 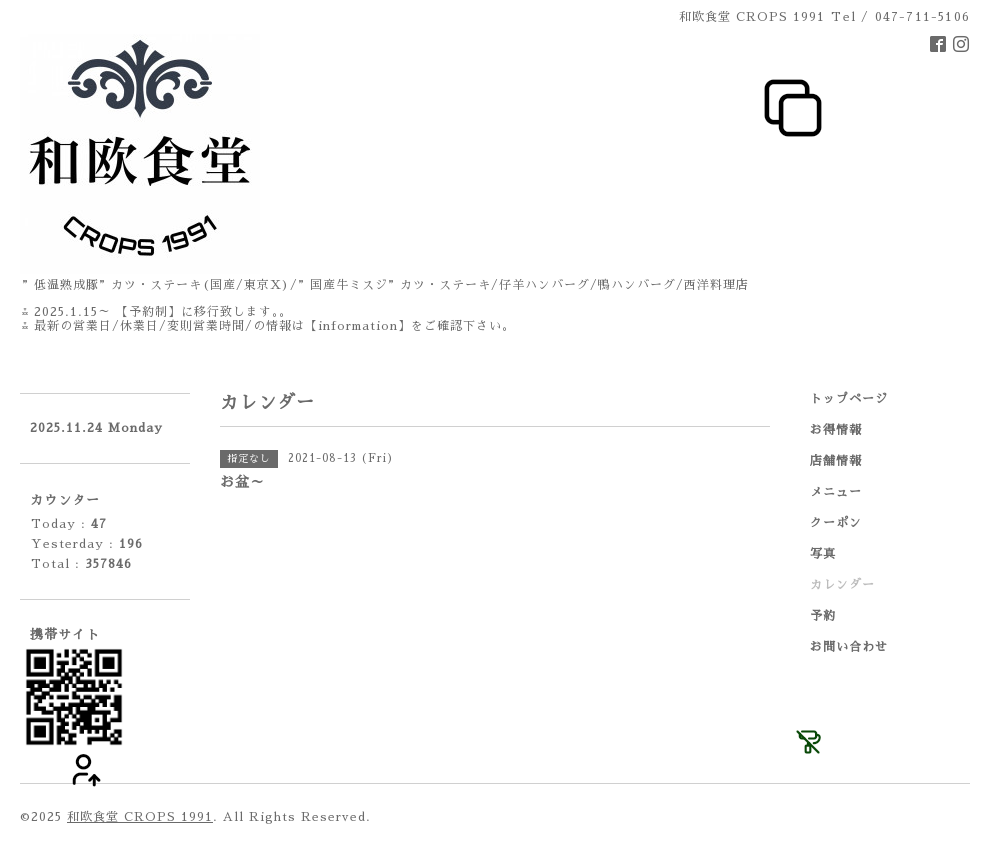 What do you see at coordinates (793, 108) in the screenshot?
I see `copy to clipboard` at bounding box center [793, 108].